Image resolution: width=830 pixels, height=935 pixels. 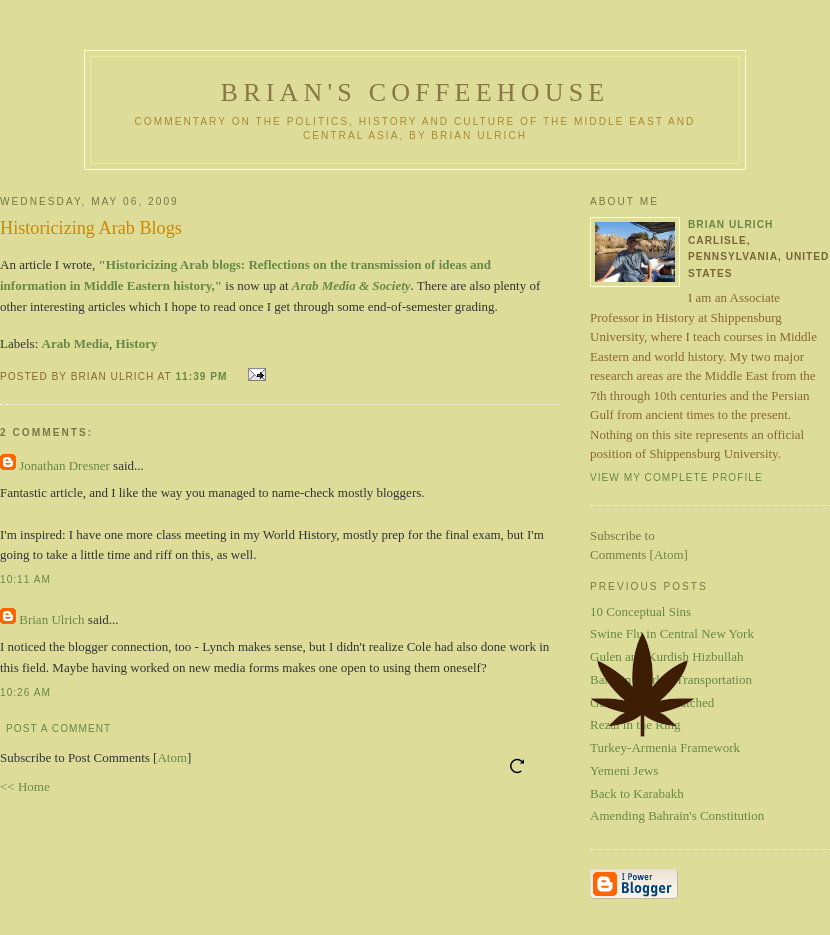 What do you see at coordinates (517, 766) in the screenshot?
I see `rotate object clockwise` at bounding box center [517, 766].